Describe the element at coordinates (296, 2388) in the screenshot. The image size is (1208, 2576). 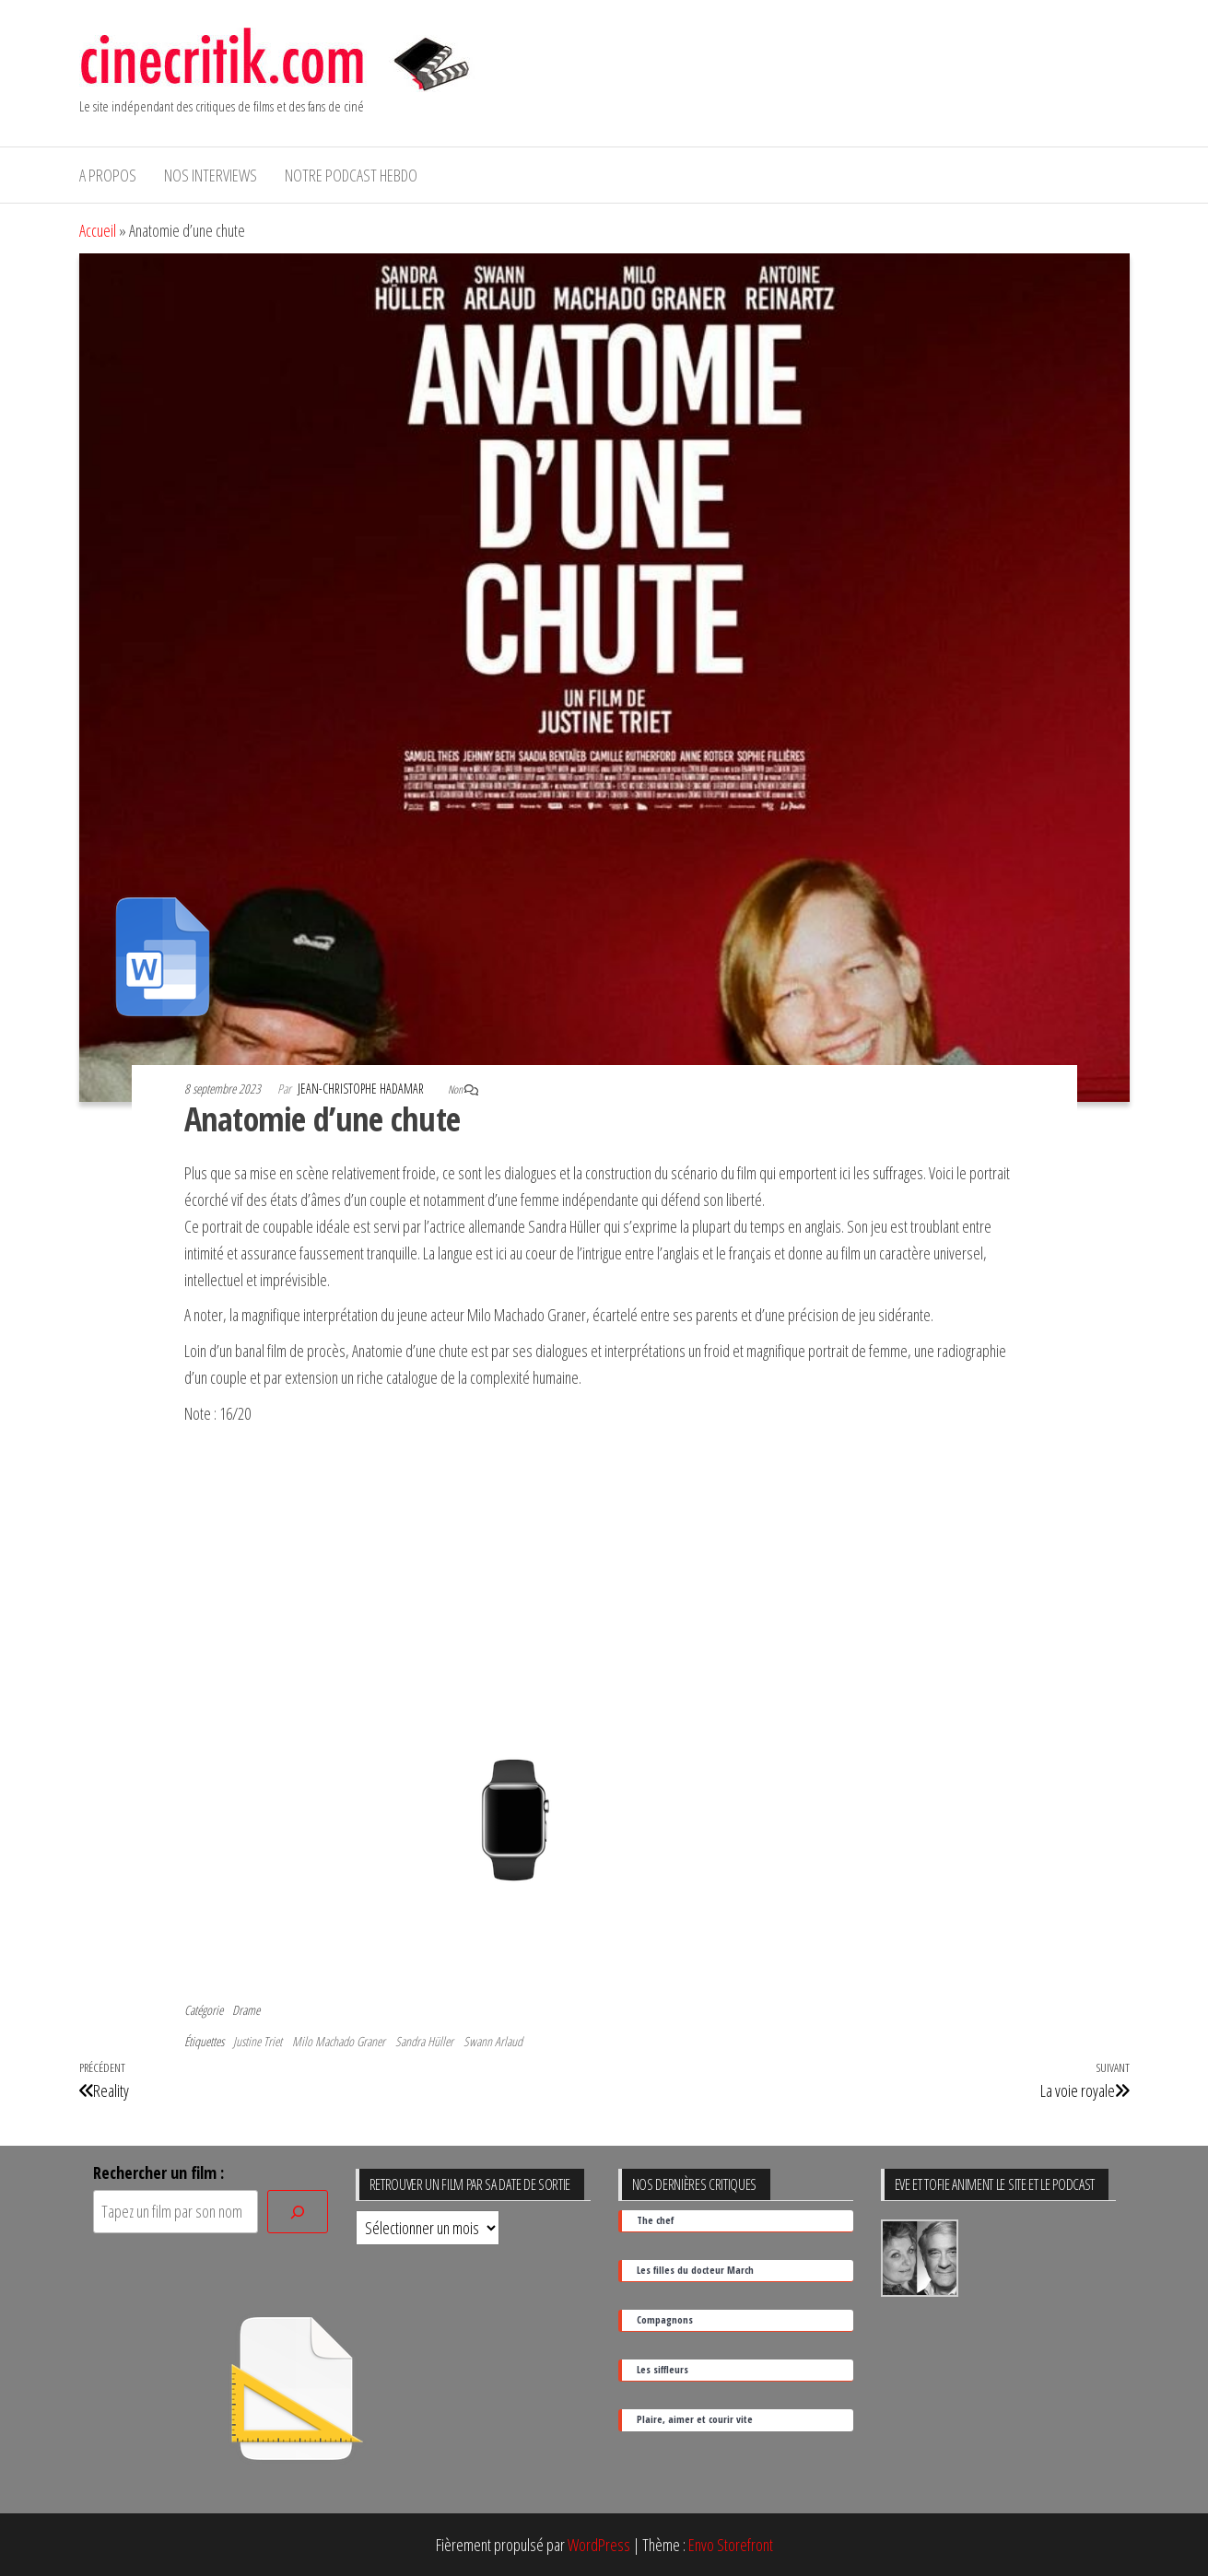
I see `configure page layout and dimensions` at that location.